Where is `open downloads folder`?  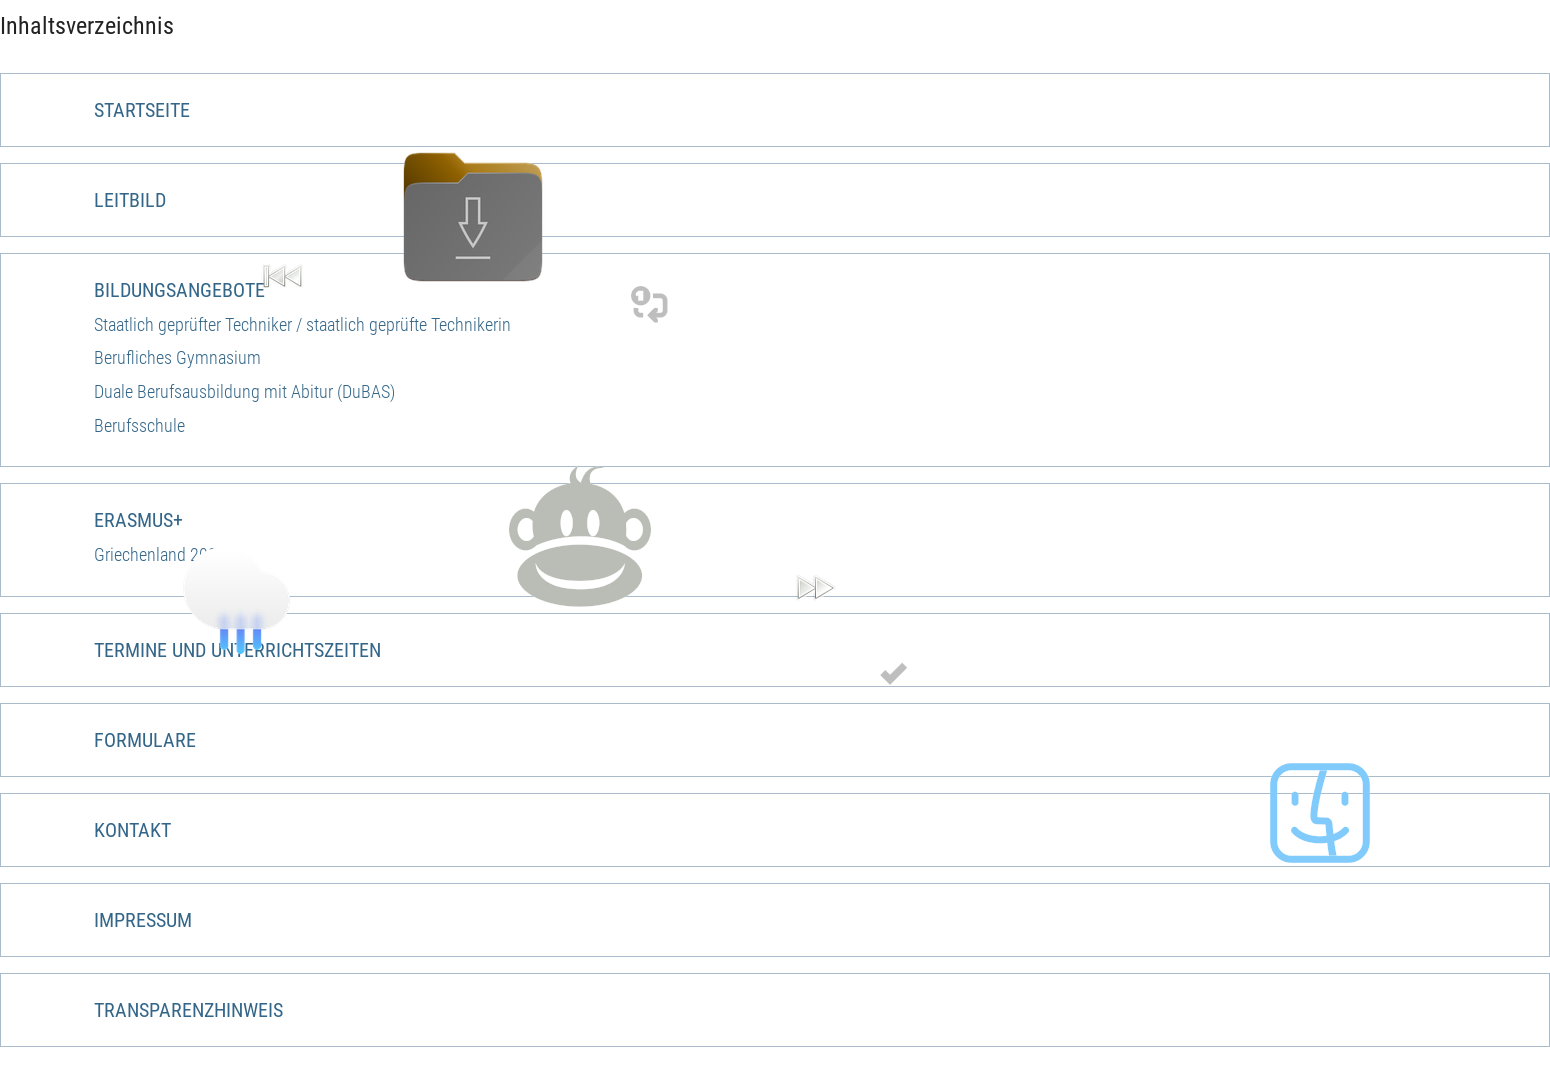
open downloads folder is located at coordinates (473, 217).